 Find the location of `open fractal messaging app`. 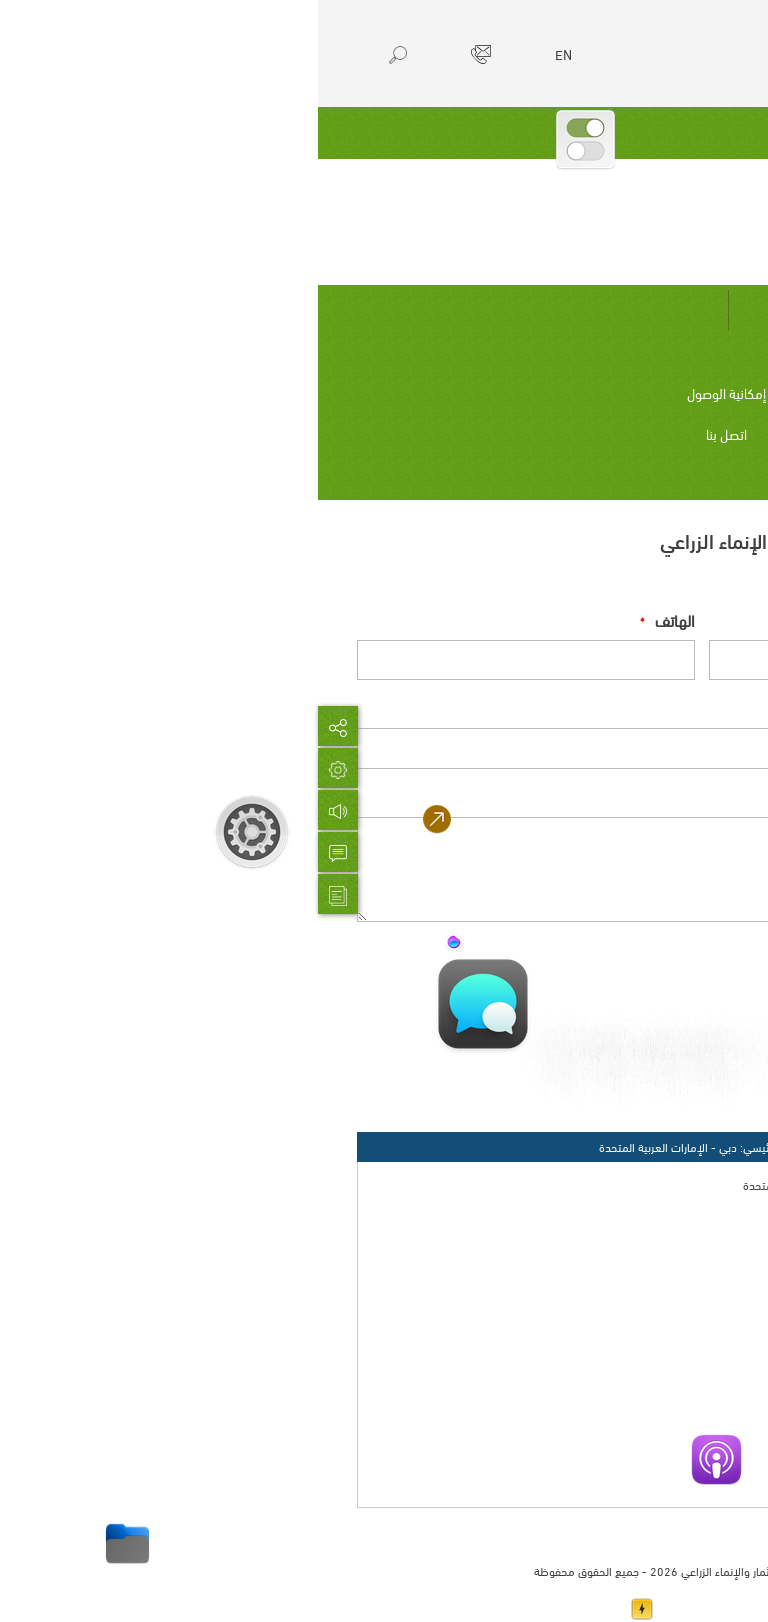

open fractal messaging app is located at coordinates (483, 1004).